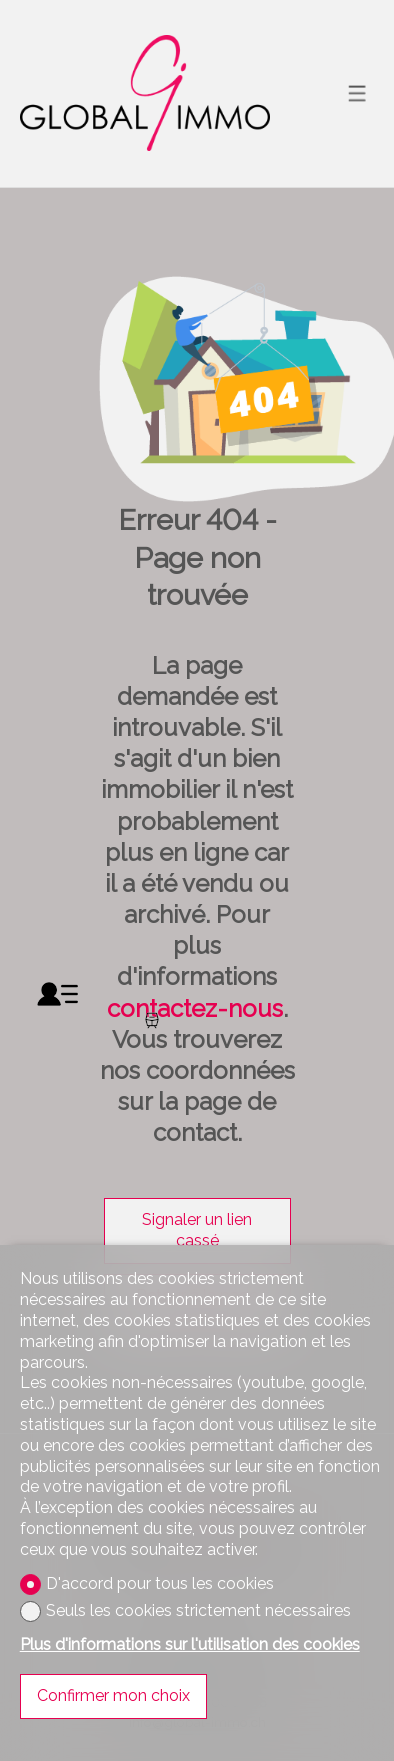 The image size is (394, 1761). What do you see at coordinates (57, 994) in the screenshot?
I see `view user directory or contact list` at bounding box center [57, 994].